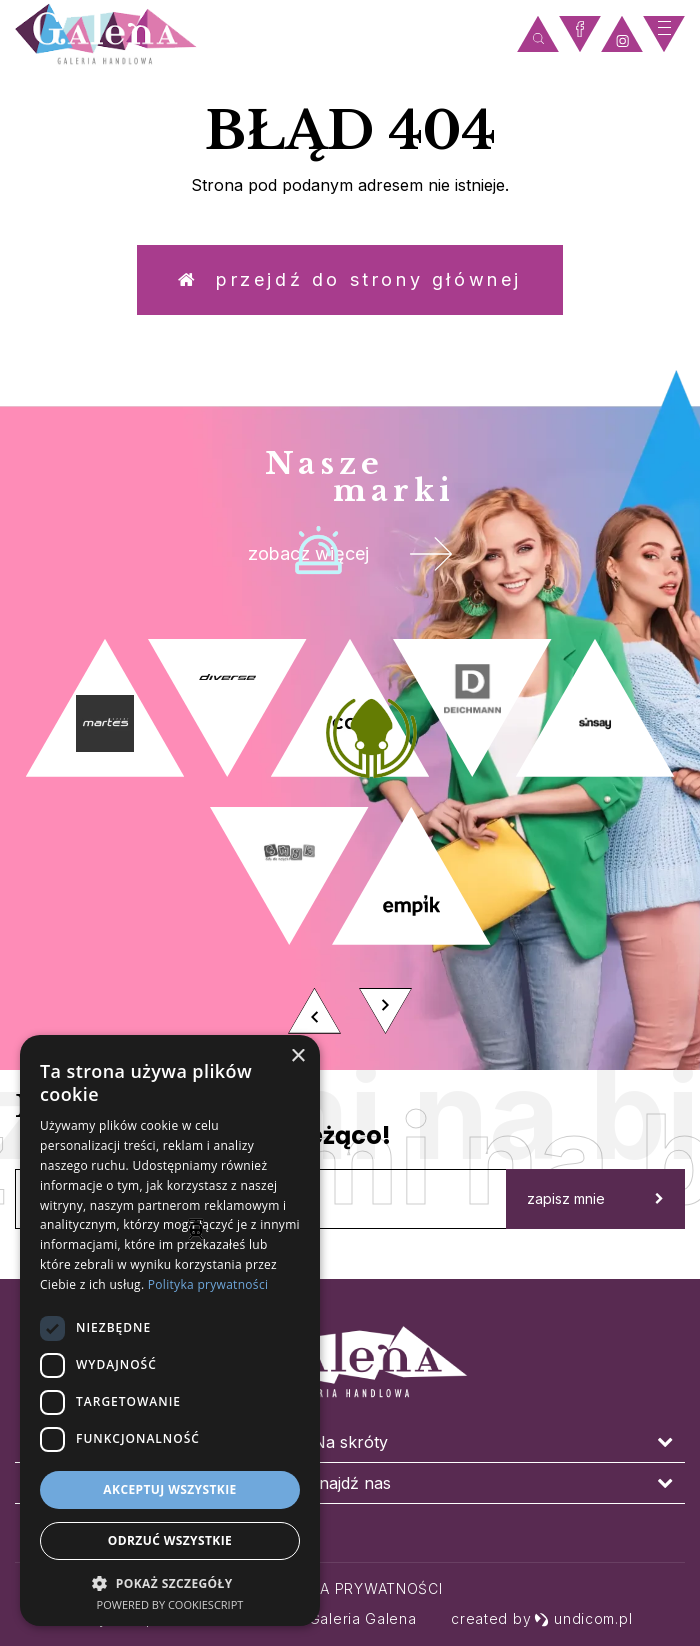 This screenshot has height=1646, width=700. What do you see at coordinates (318, 554) in the screenshot?
I see `indicates an active alert or warning` at bounding box center [318, 554].